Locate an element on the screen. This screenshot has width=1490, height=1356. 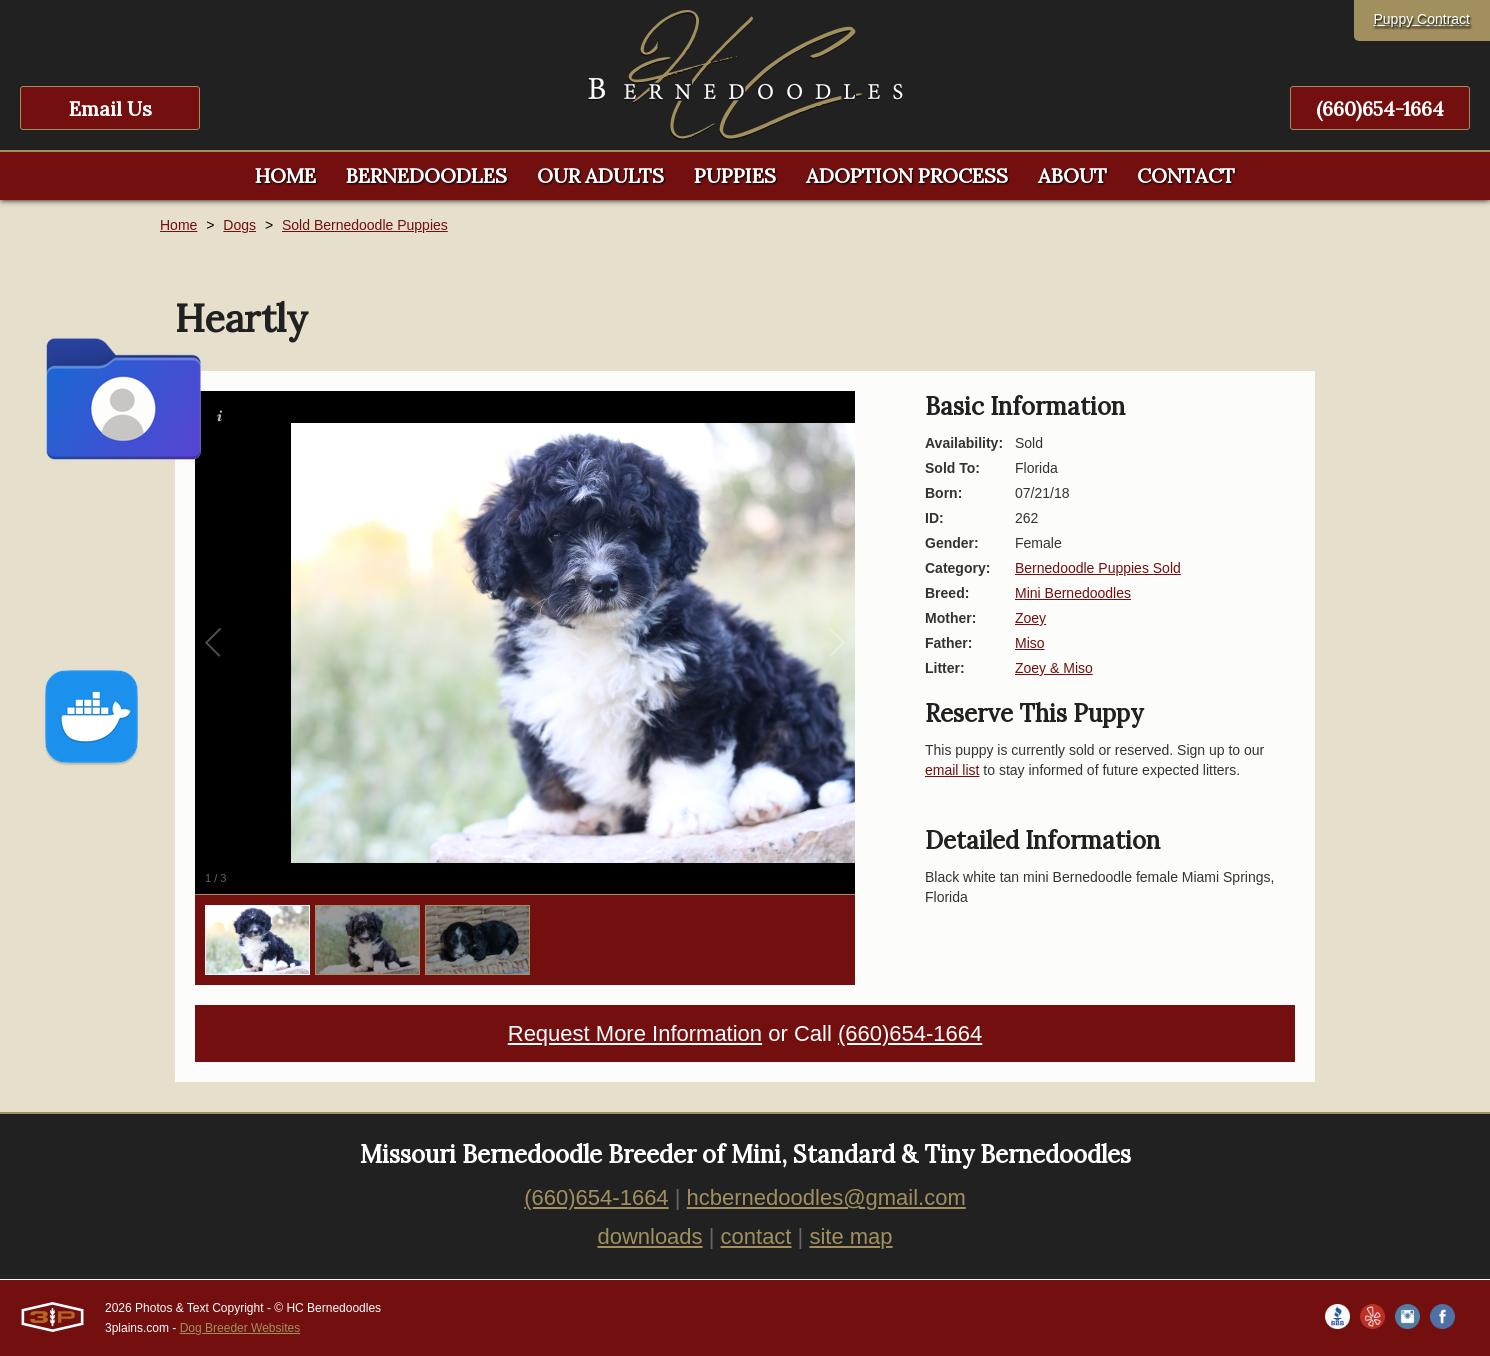
open Docker desktop application is located at coordinates (91, 716).